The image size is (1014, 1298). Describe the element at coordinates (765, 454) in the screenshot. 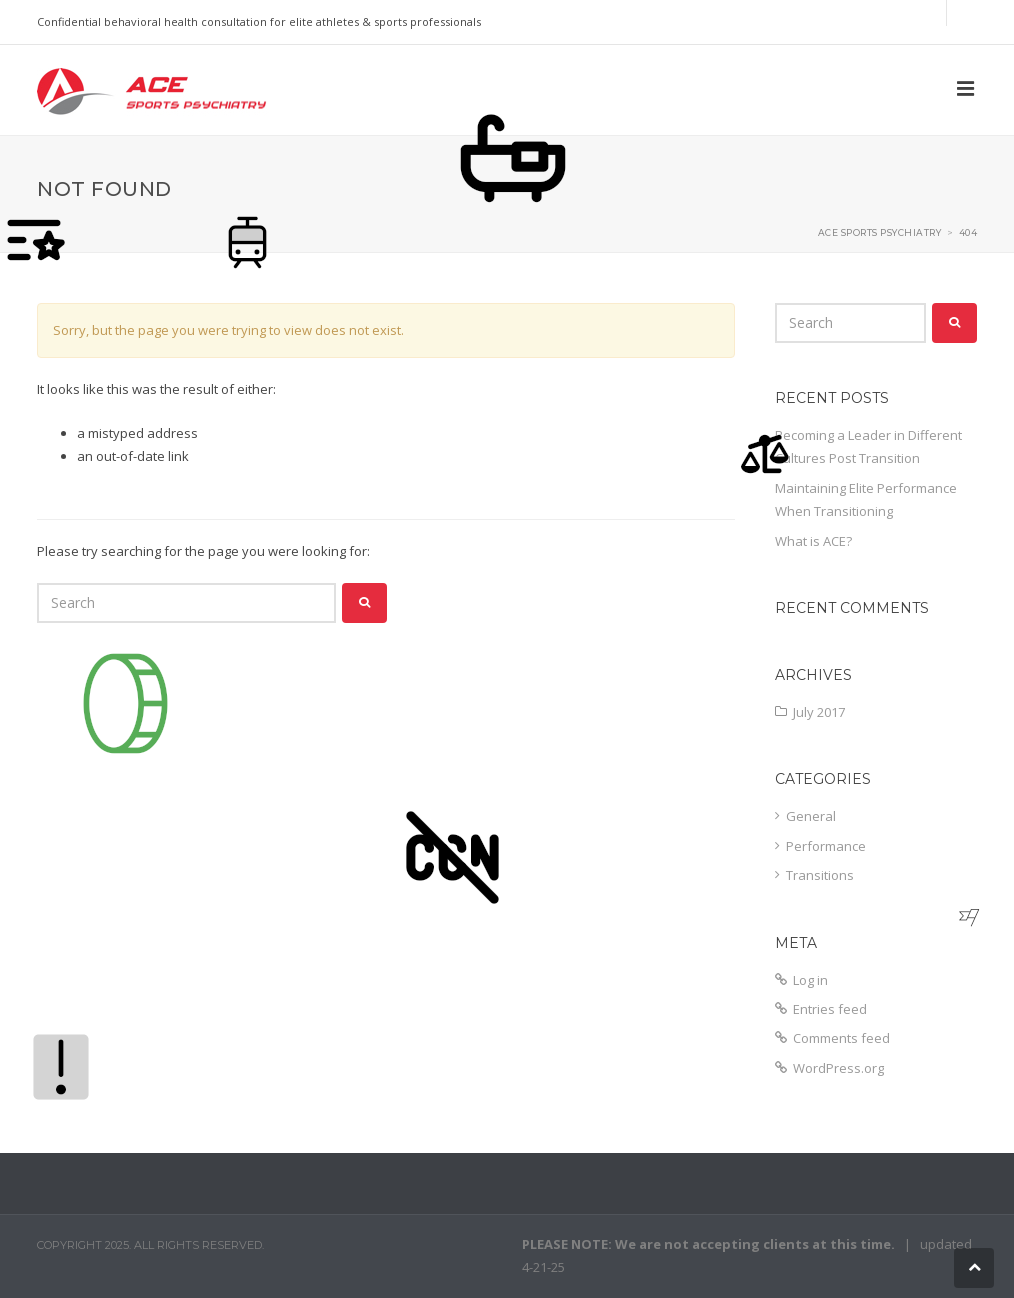

I see `indicates an imbalanced or unequal comparison` at that location.